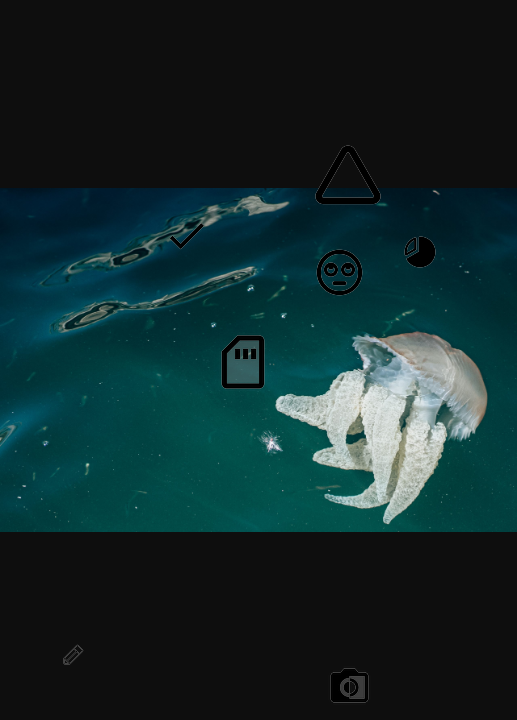  Describe the element at coordinates (420, 252) in the screenshot. I see `view analytics breakdown` at that location.